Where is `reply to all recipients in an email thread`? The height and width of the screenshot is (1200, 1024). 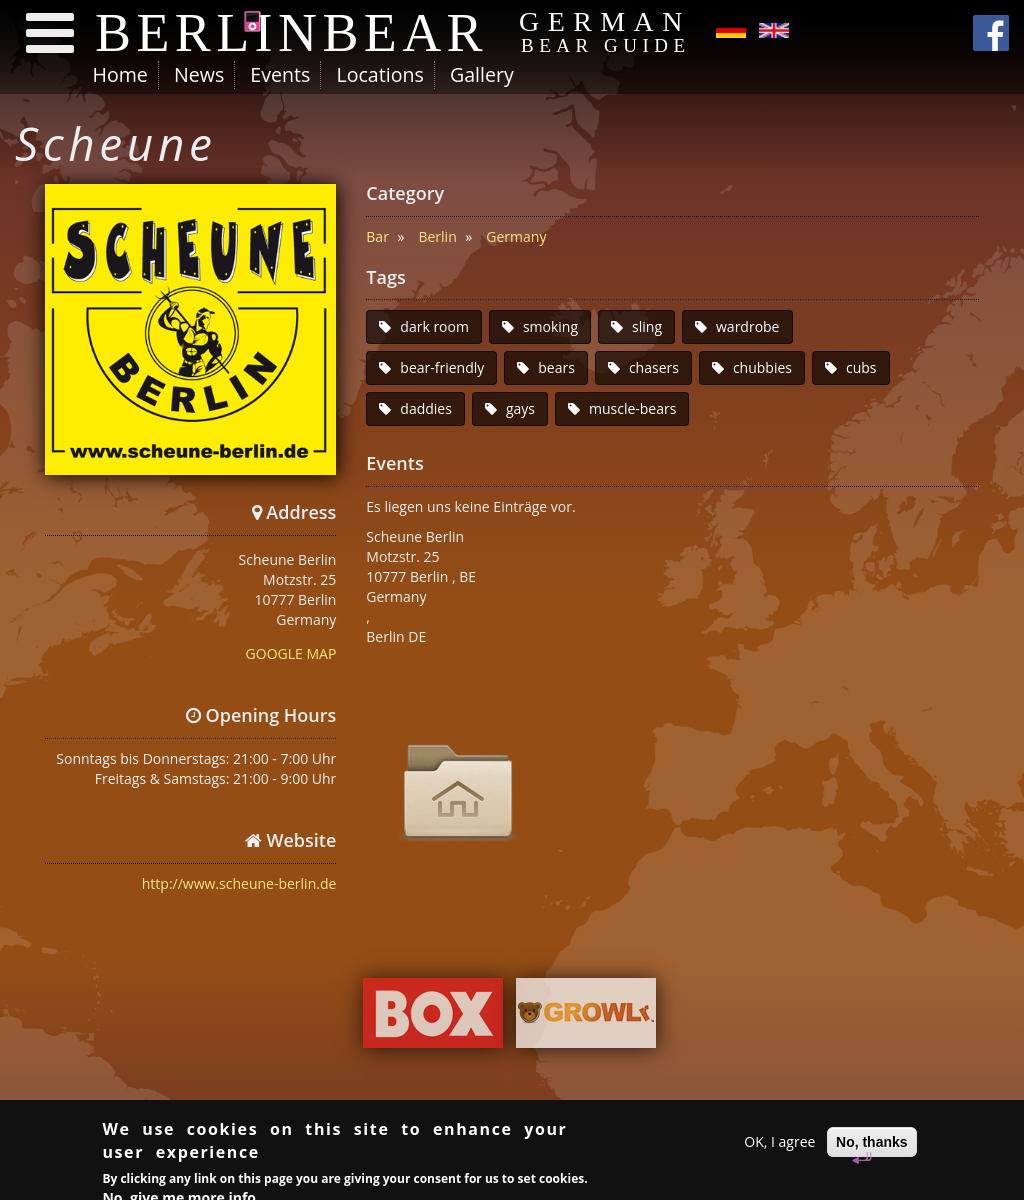 reply to all recipients in an email thread is located at coordinates (861, 1156).